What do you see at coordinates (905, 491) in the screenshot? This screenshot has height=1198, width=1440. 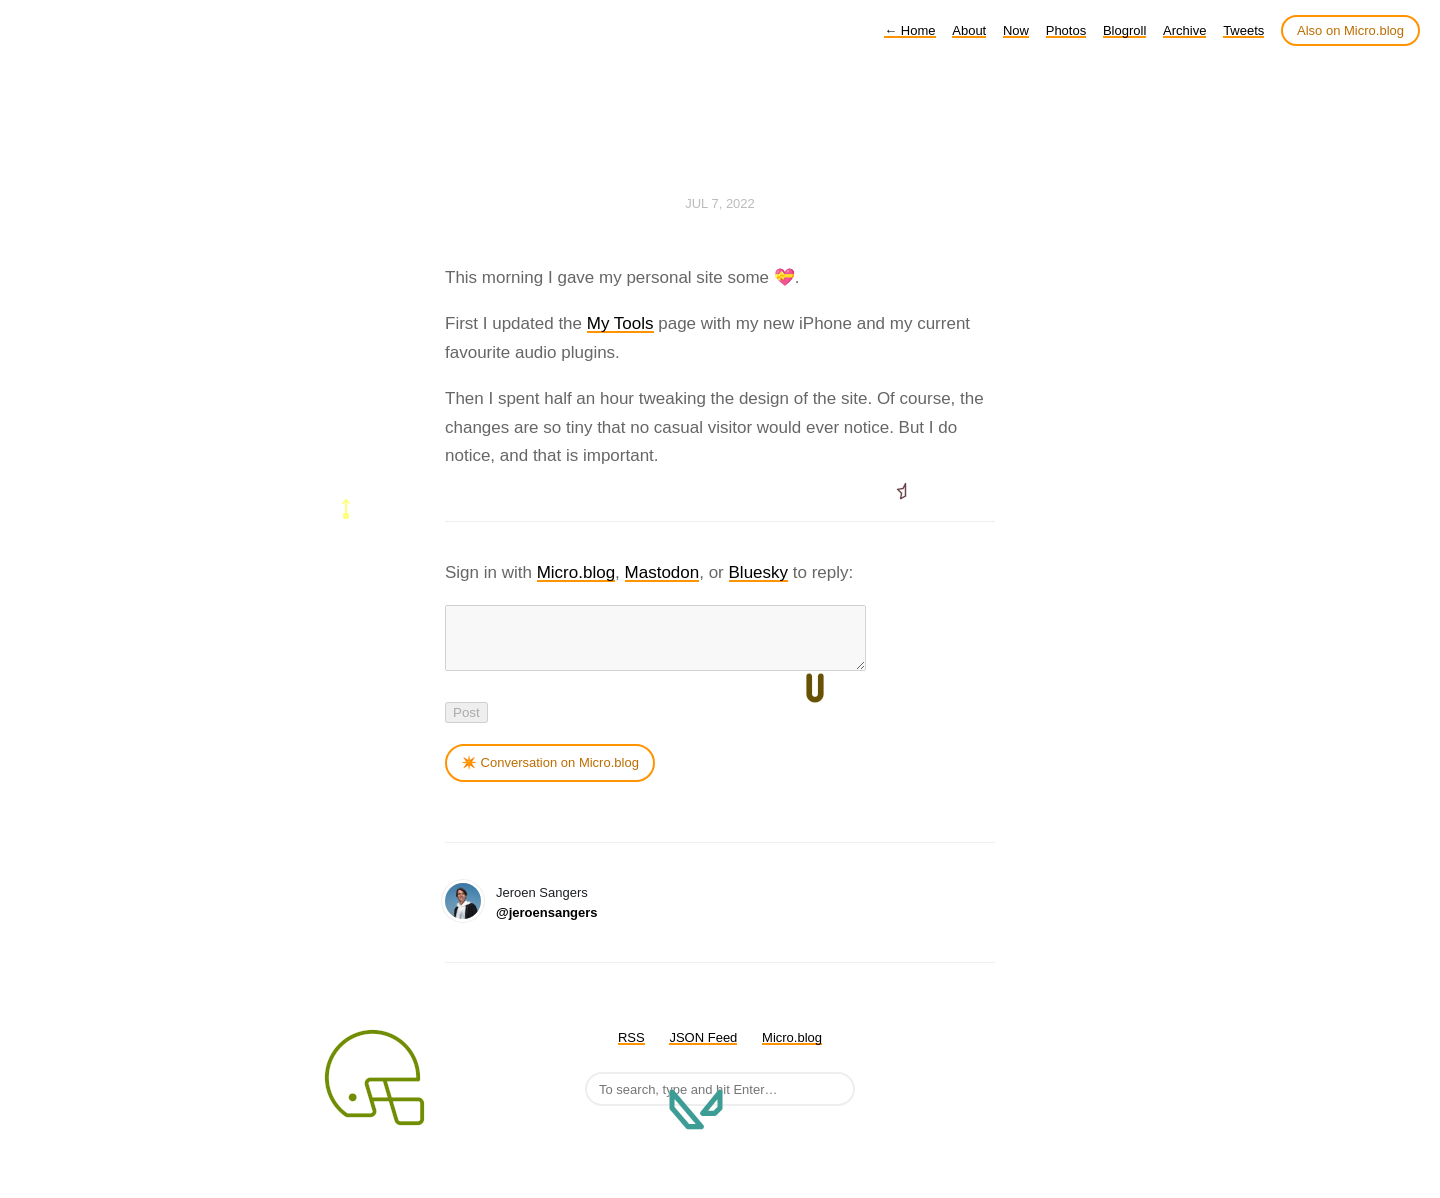 I see `indicates a partial or half-star rating` at bounding box center [905, 491].